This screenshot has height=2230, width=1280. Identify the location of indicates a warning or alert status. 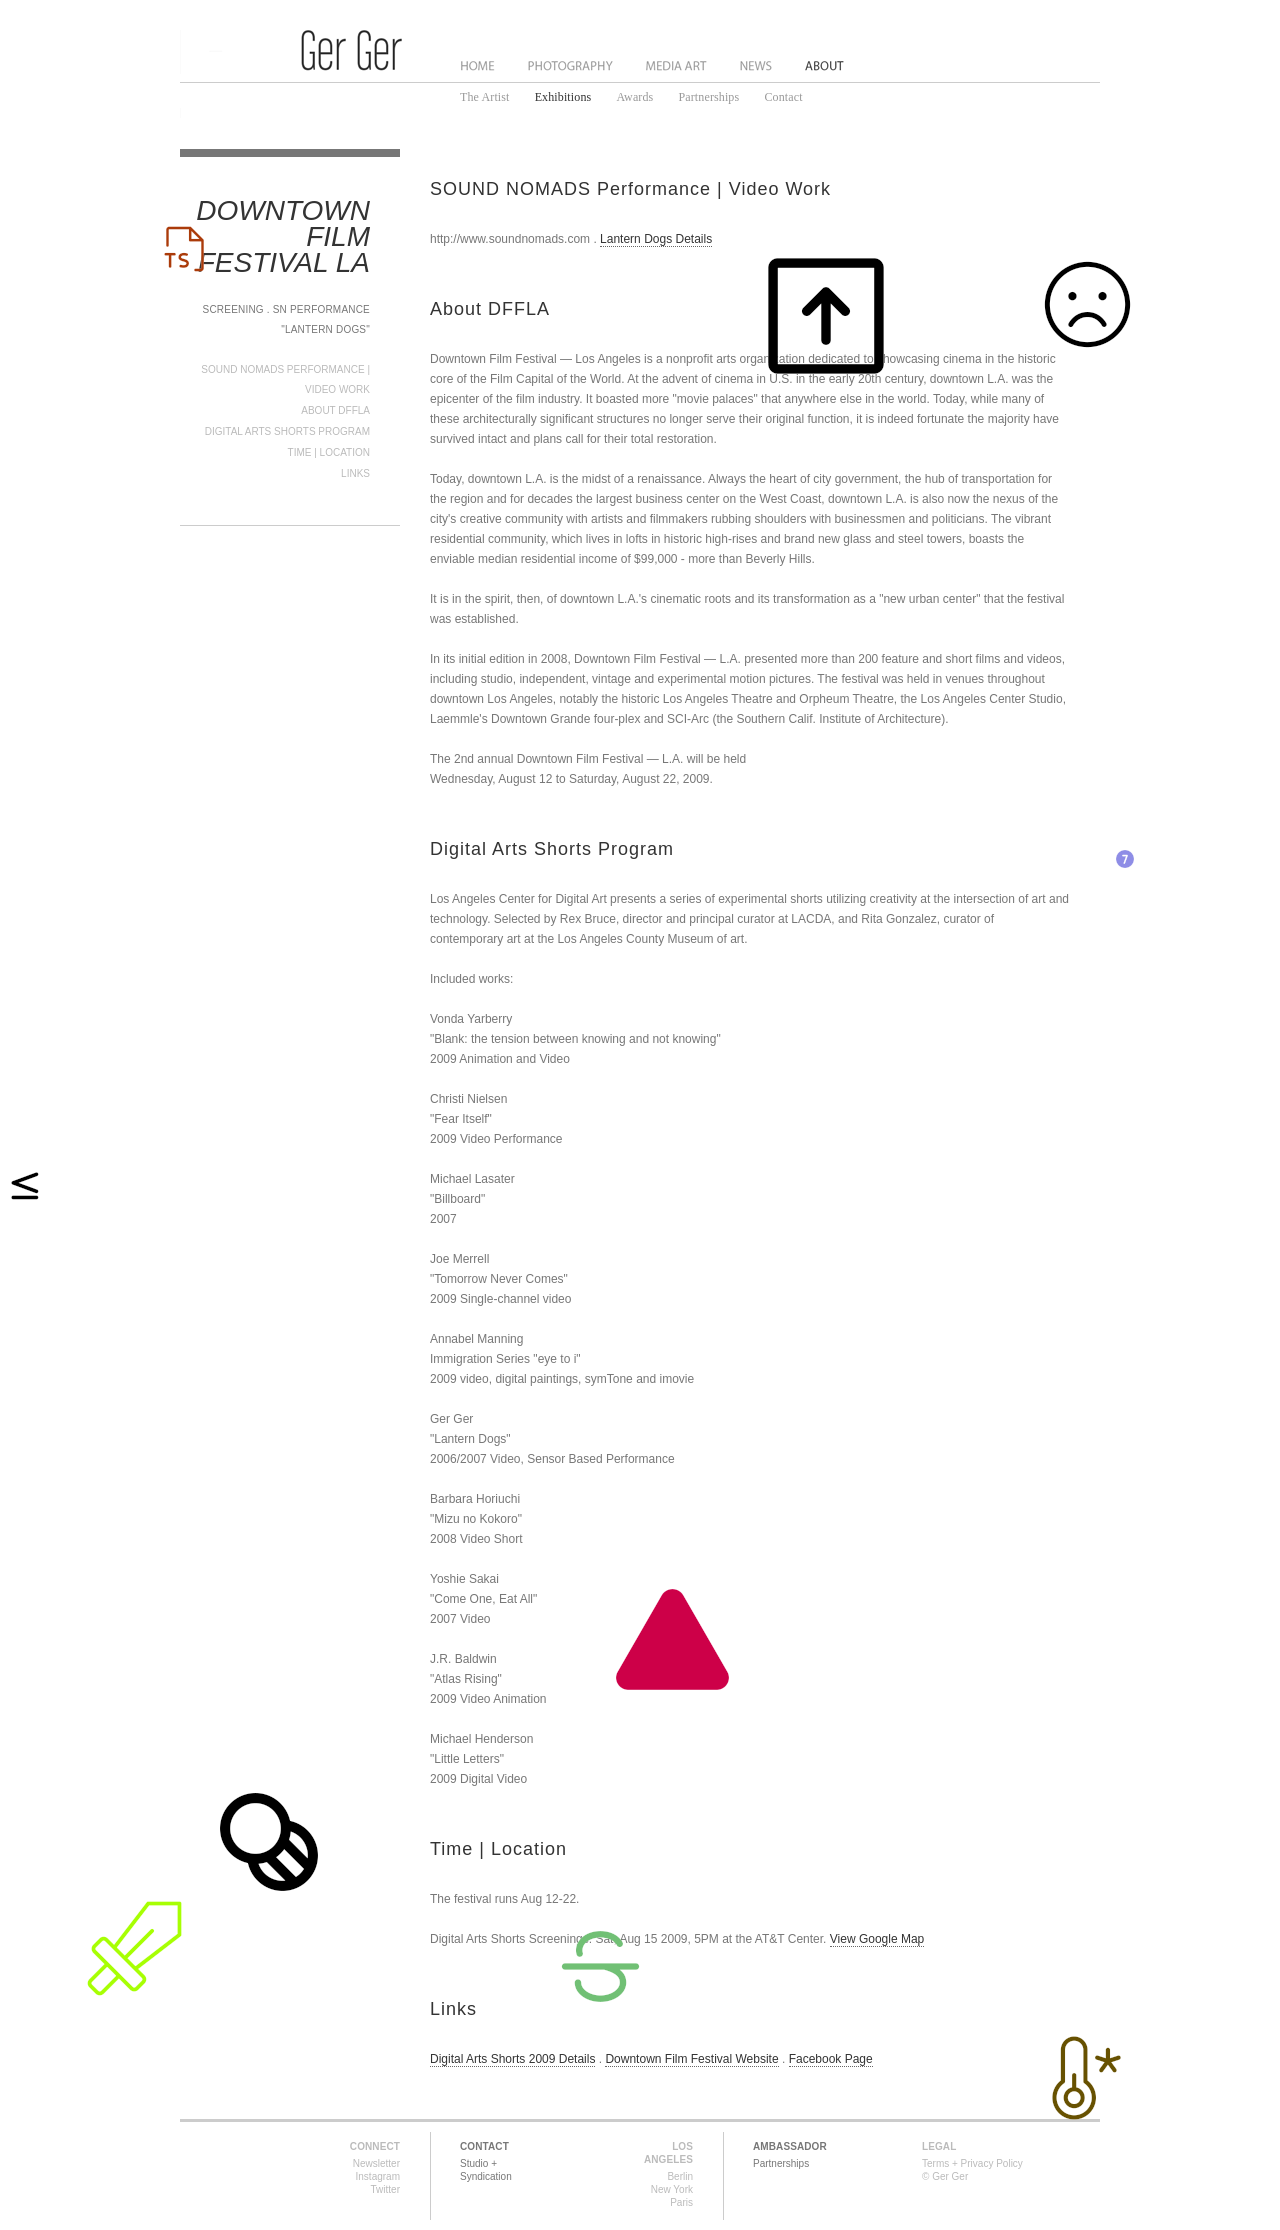
(672, 1641).